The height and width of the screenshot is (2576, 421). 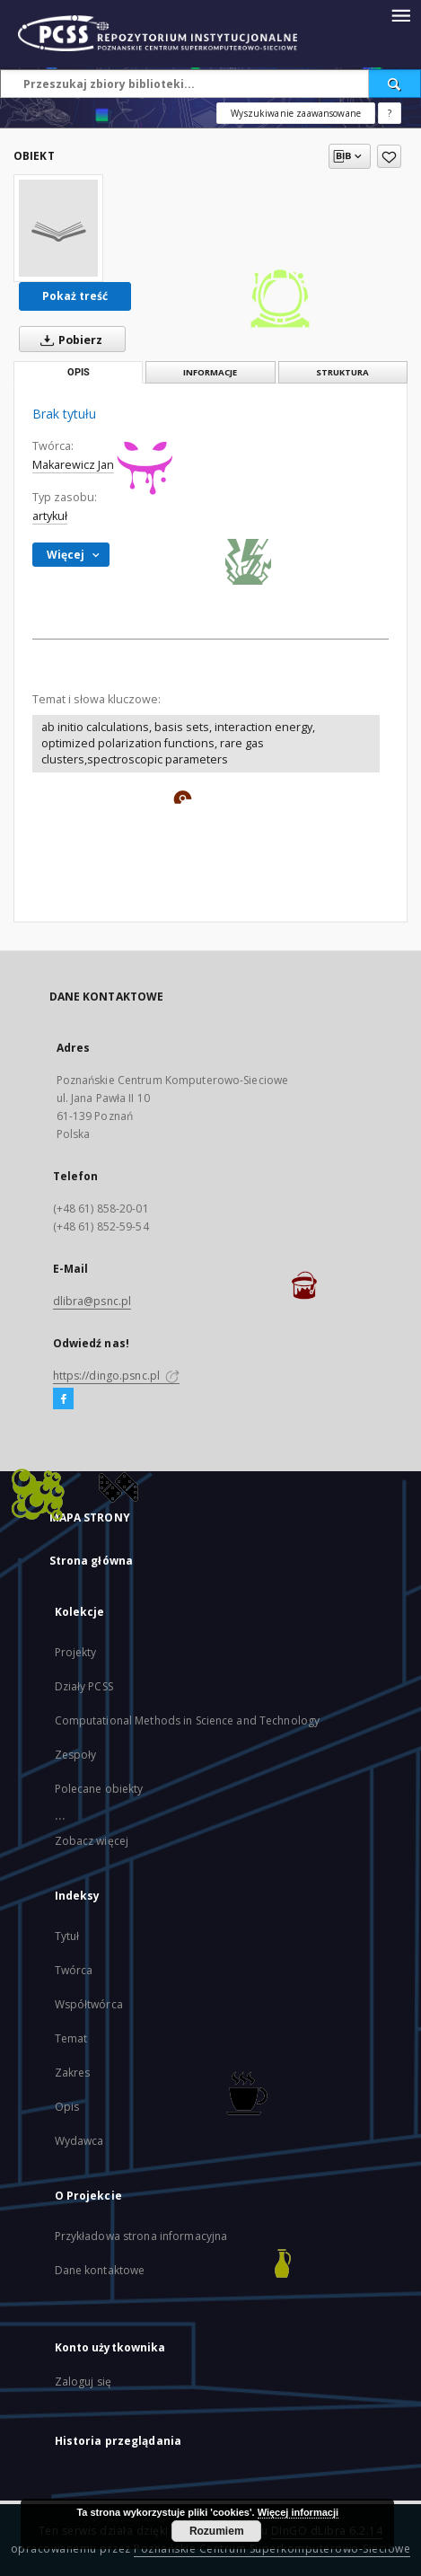 What do you see at coordinates (283, 2263) in the screenshot?
I see `select a jug or pitcher item in game inventory` at bounding box center [283, 2263].